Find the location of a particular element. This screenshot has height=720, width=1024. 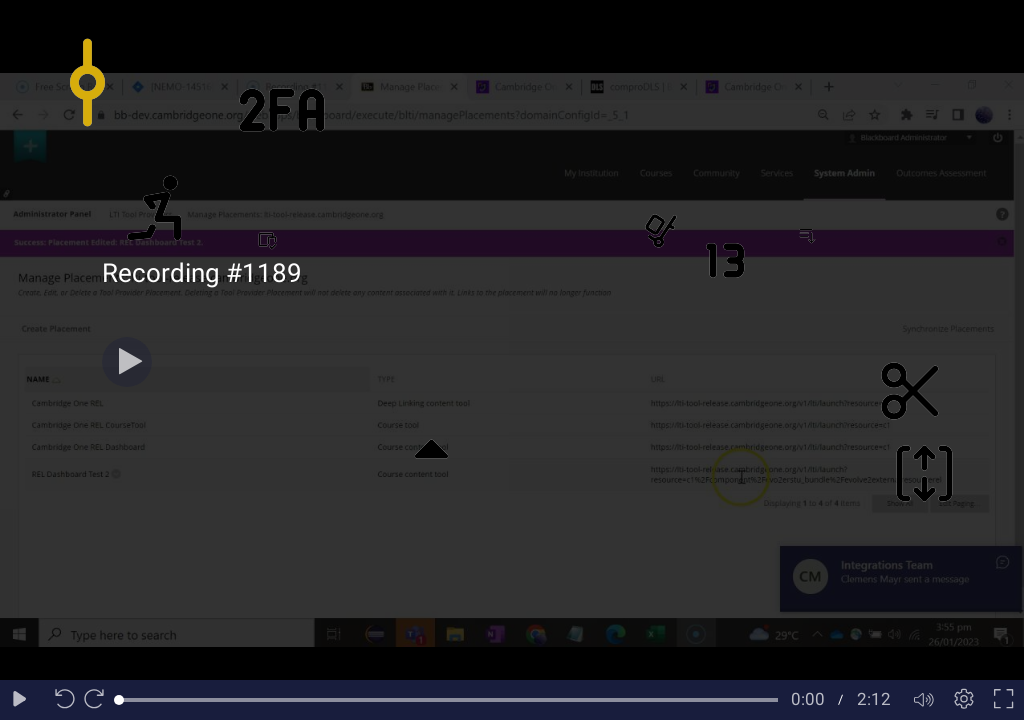

cut selected content is located at coordinates (913, 391).